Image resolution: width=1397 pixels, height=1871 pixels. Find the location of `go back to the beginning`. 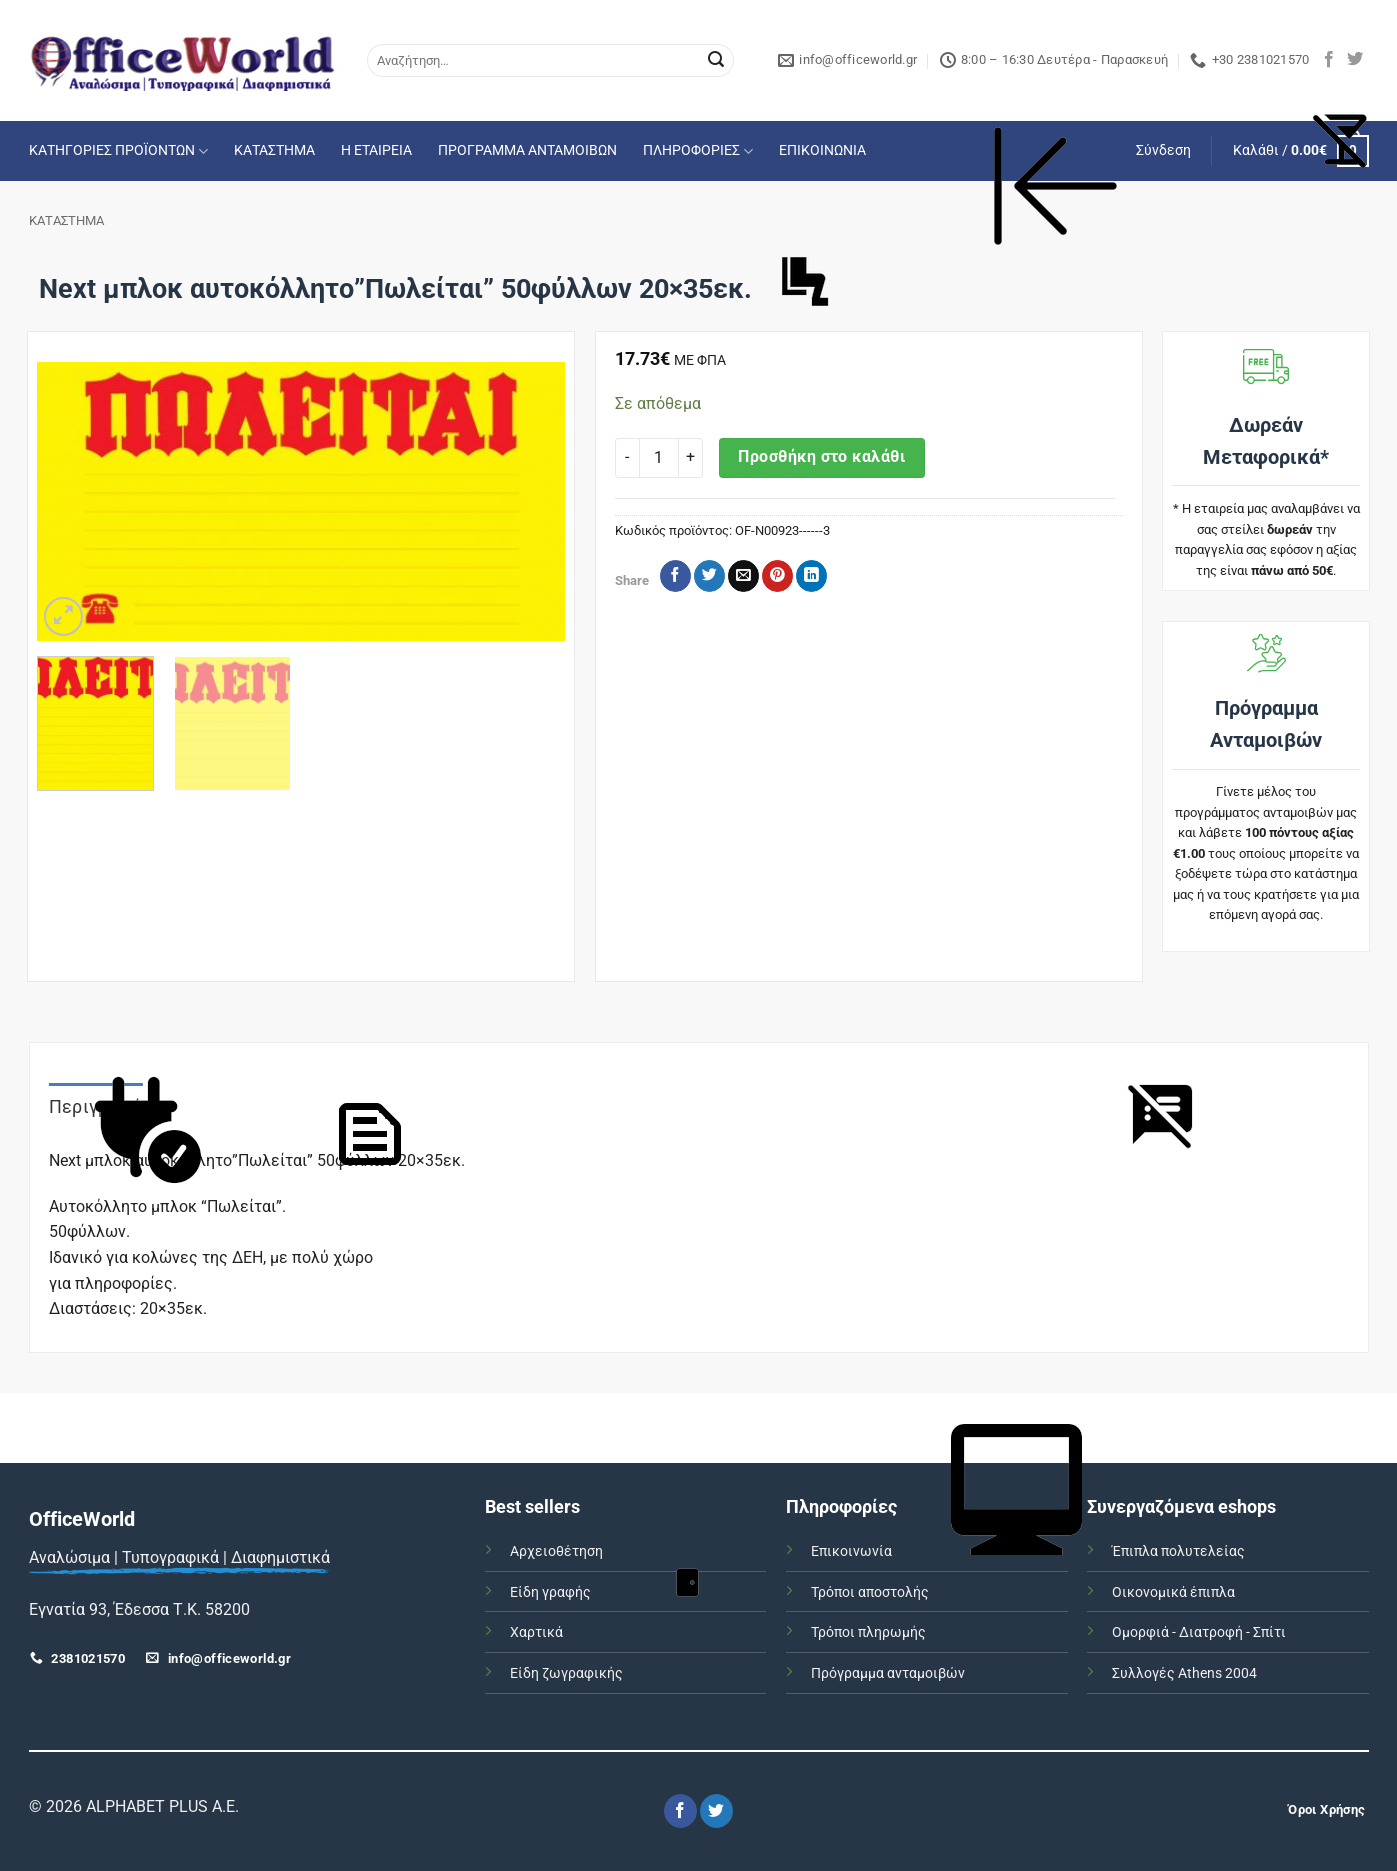

go back to the beginning is located at coordinates (1053, 186).